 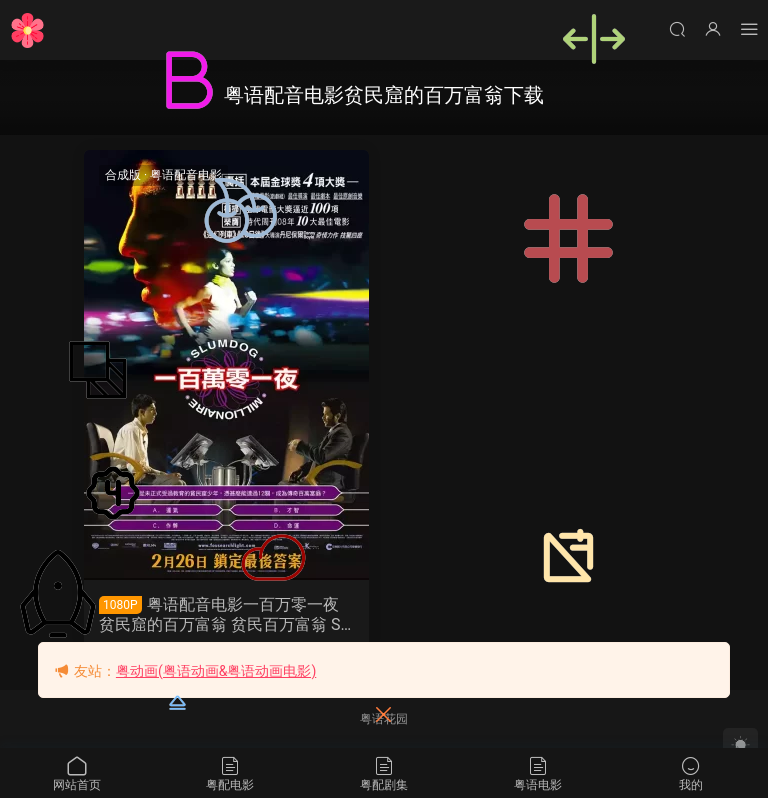 I want to click on access cloud storage, so click(x=273, y=557).